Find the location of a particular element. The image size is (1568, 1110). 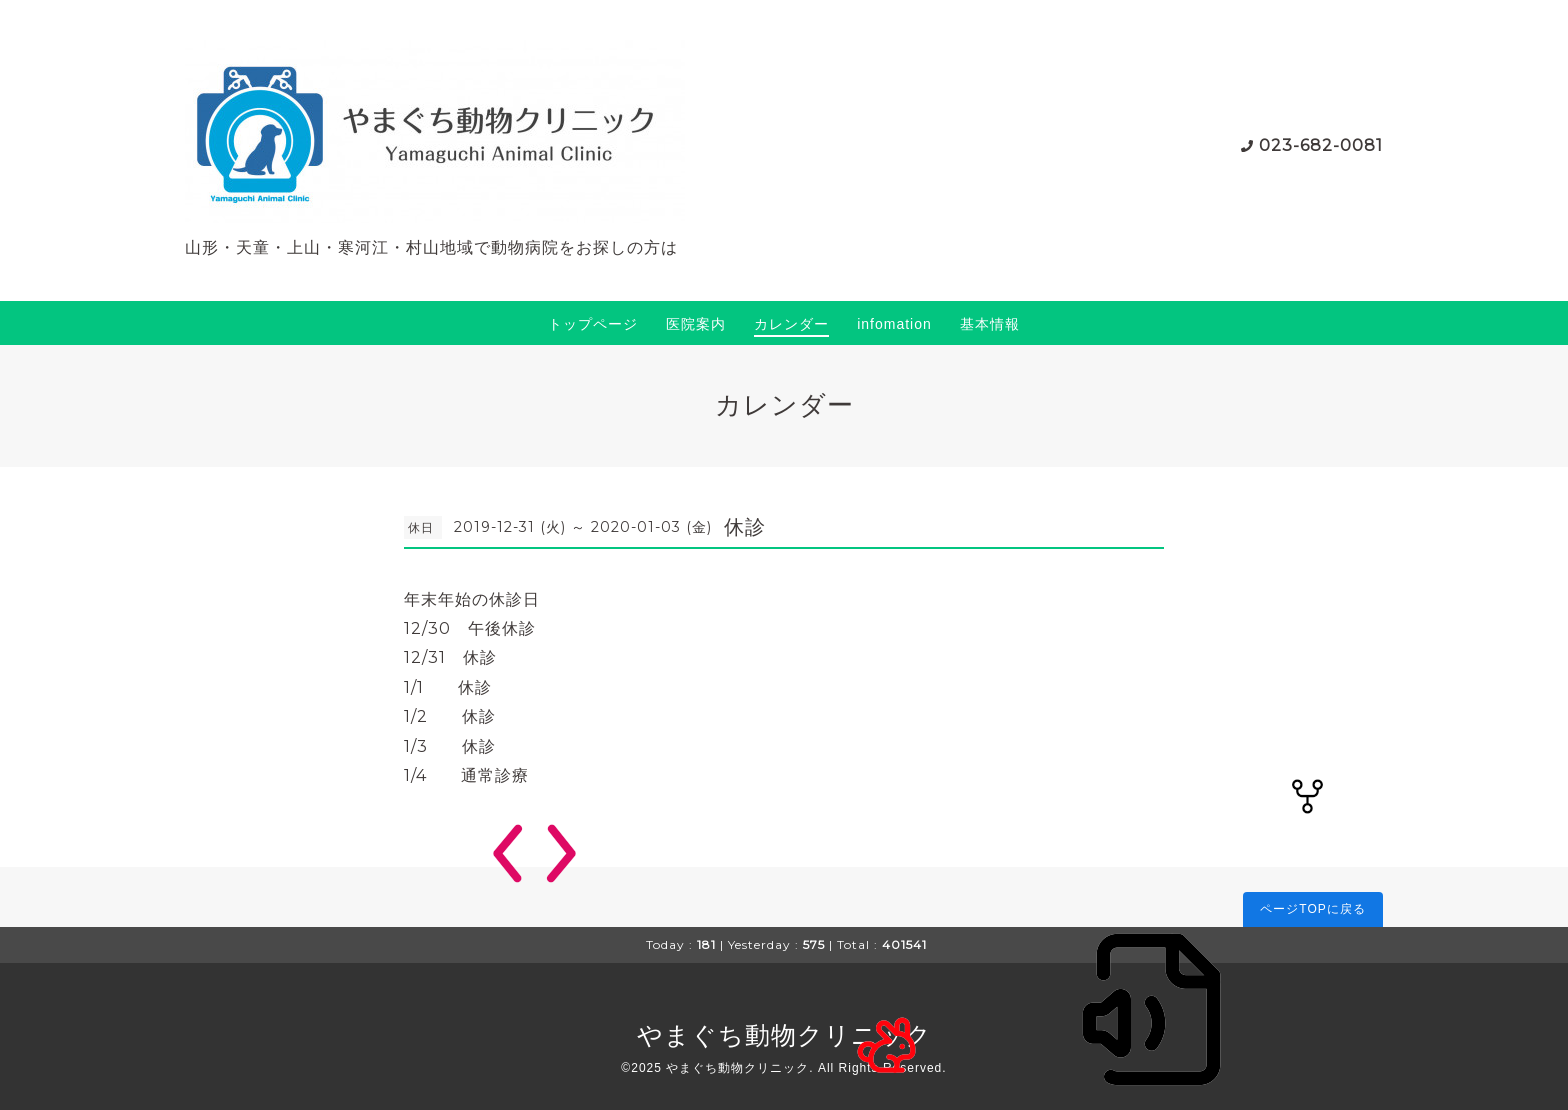

view or edit source code is located at coordinates (534, 853).